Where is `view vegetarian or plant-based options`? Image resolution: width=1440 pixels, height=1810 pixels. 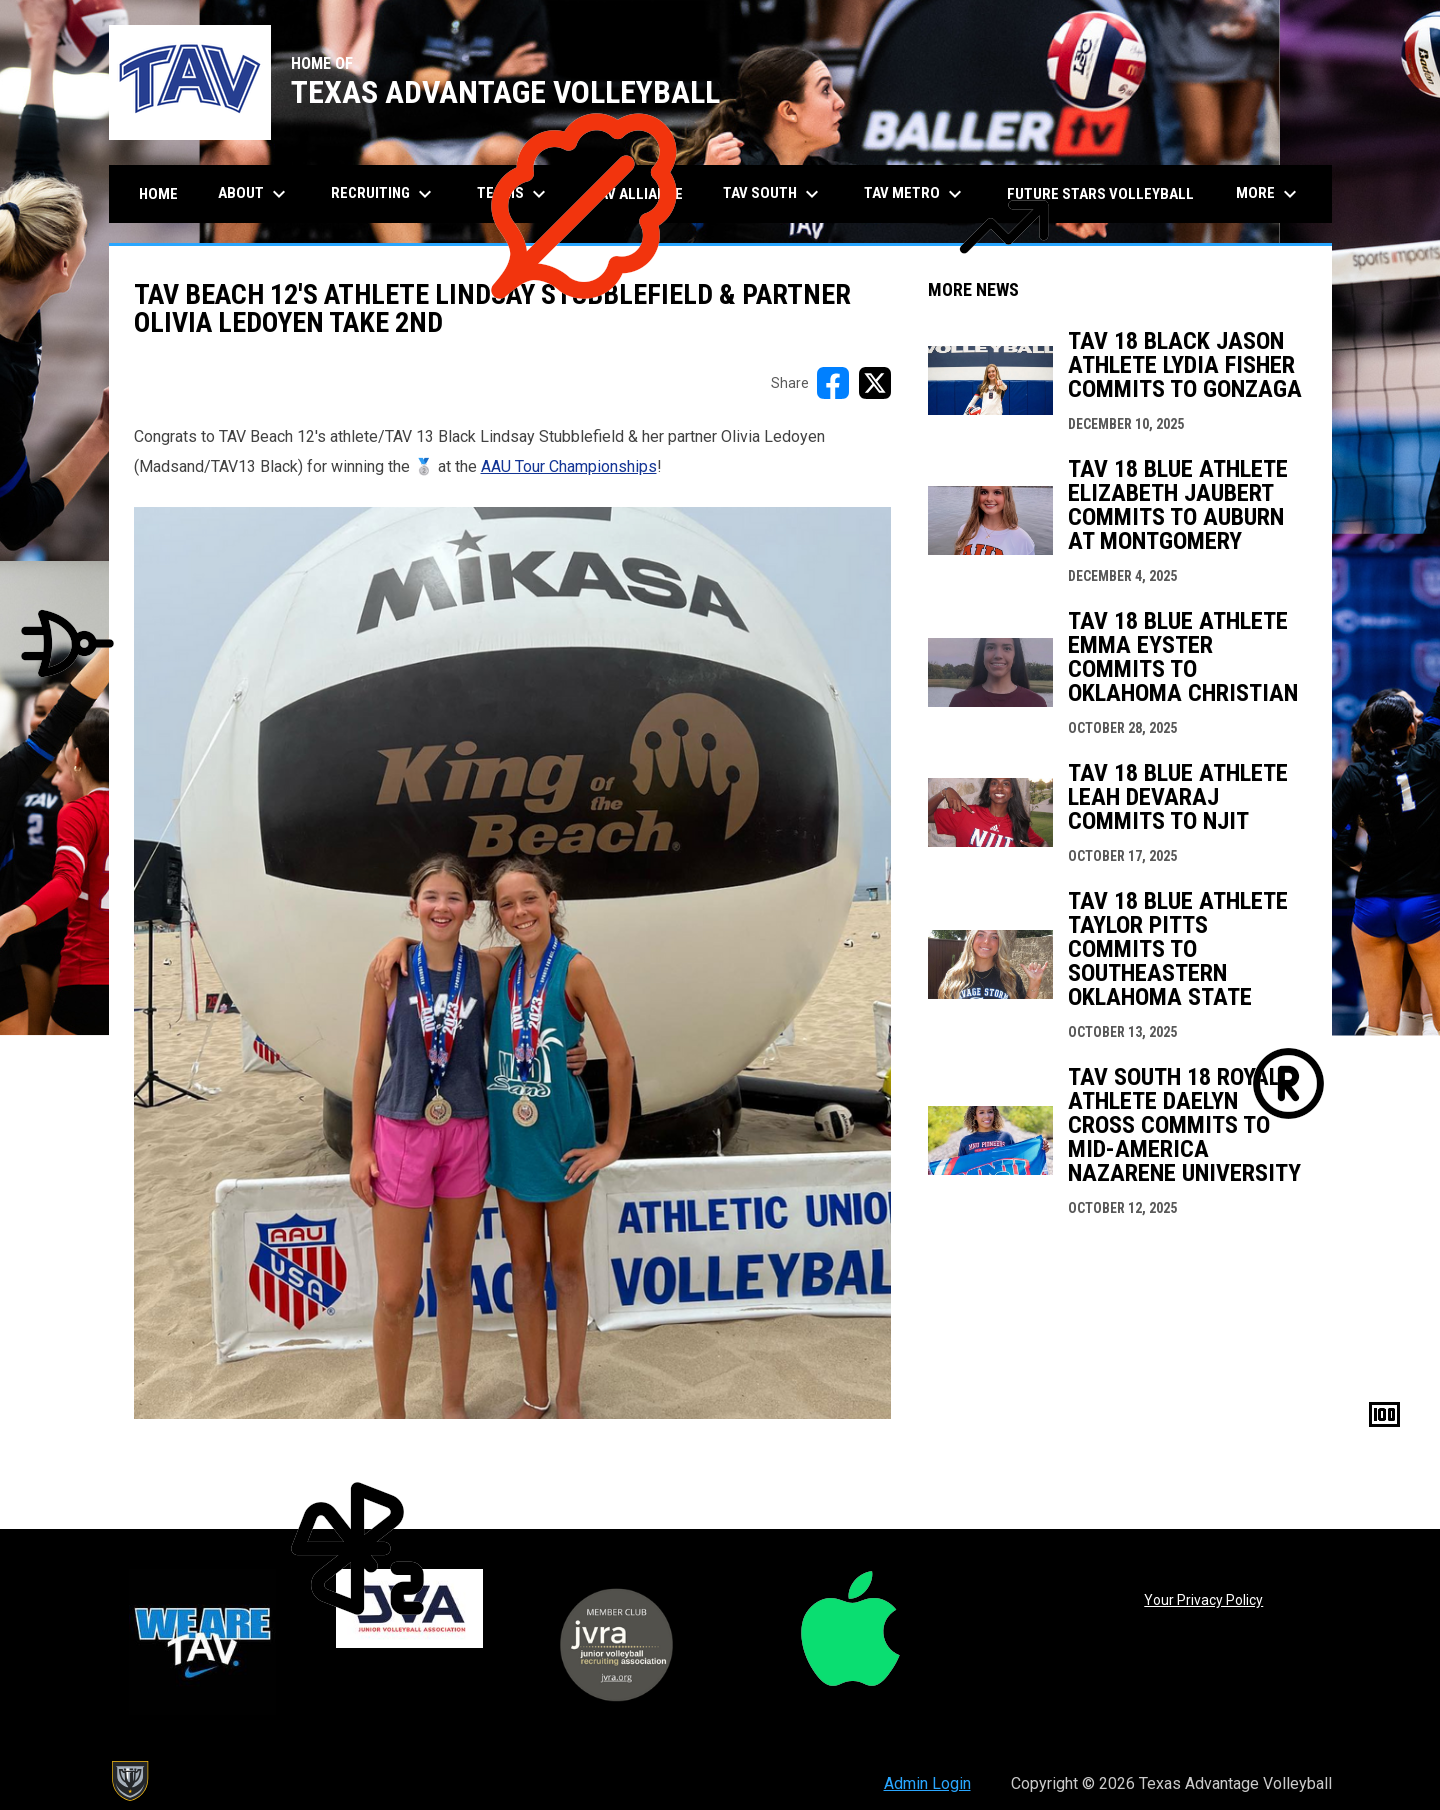 view vegetarian or plant-based options is located at coordinates (584, 206).